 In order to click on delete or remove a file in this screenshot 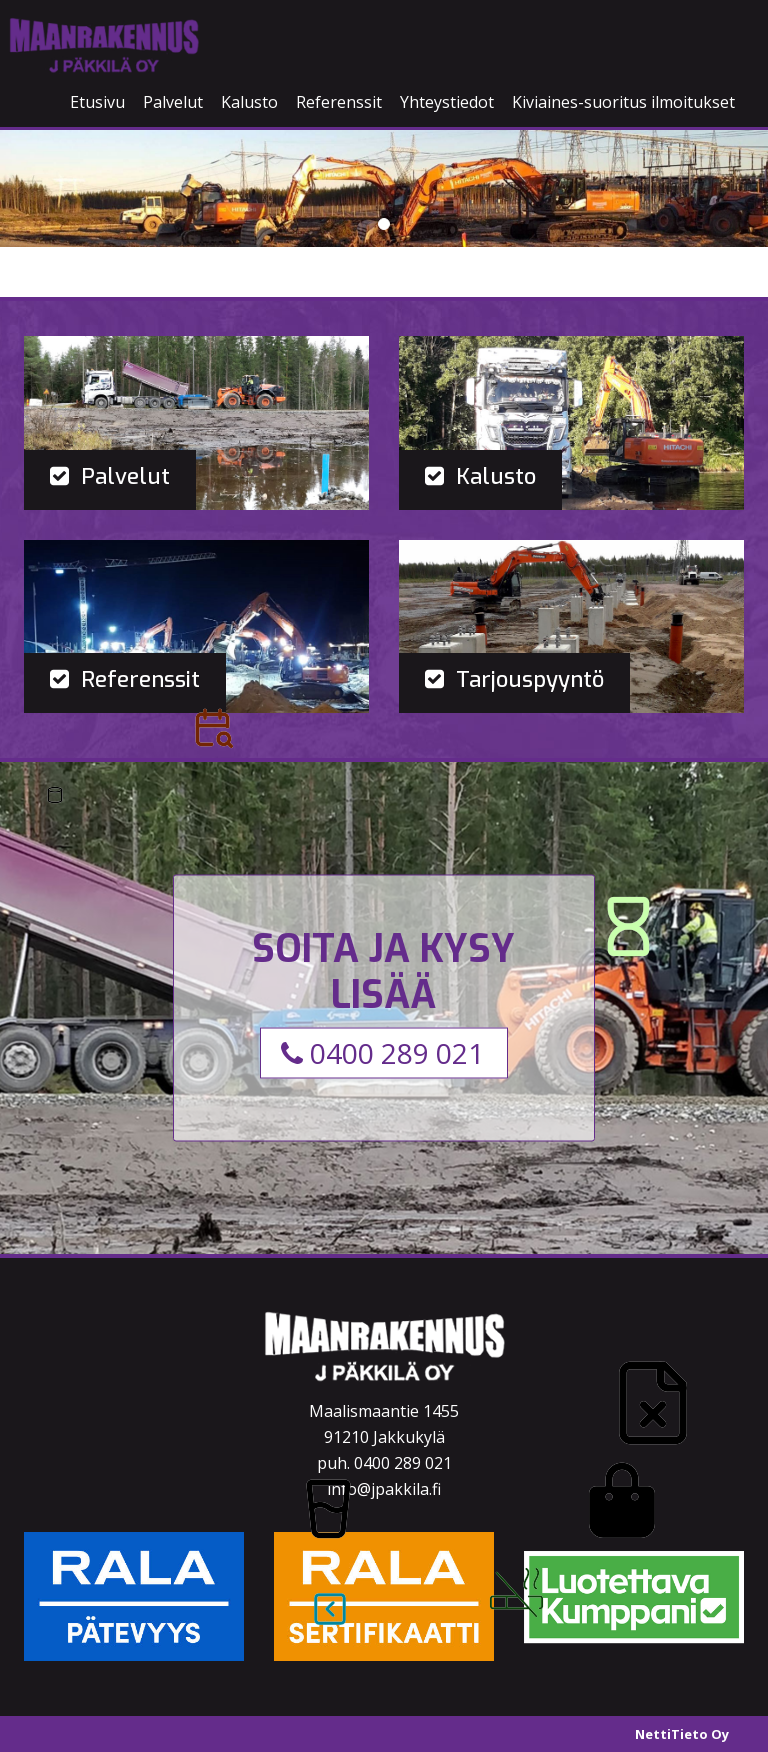, I will do `click(653, 1403)`.